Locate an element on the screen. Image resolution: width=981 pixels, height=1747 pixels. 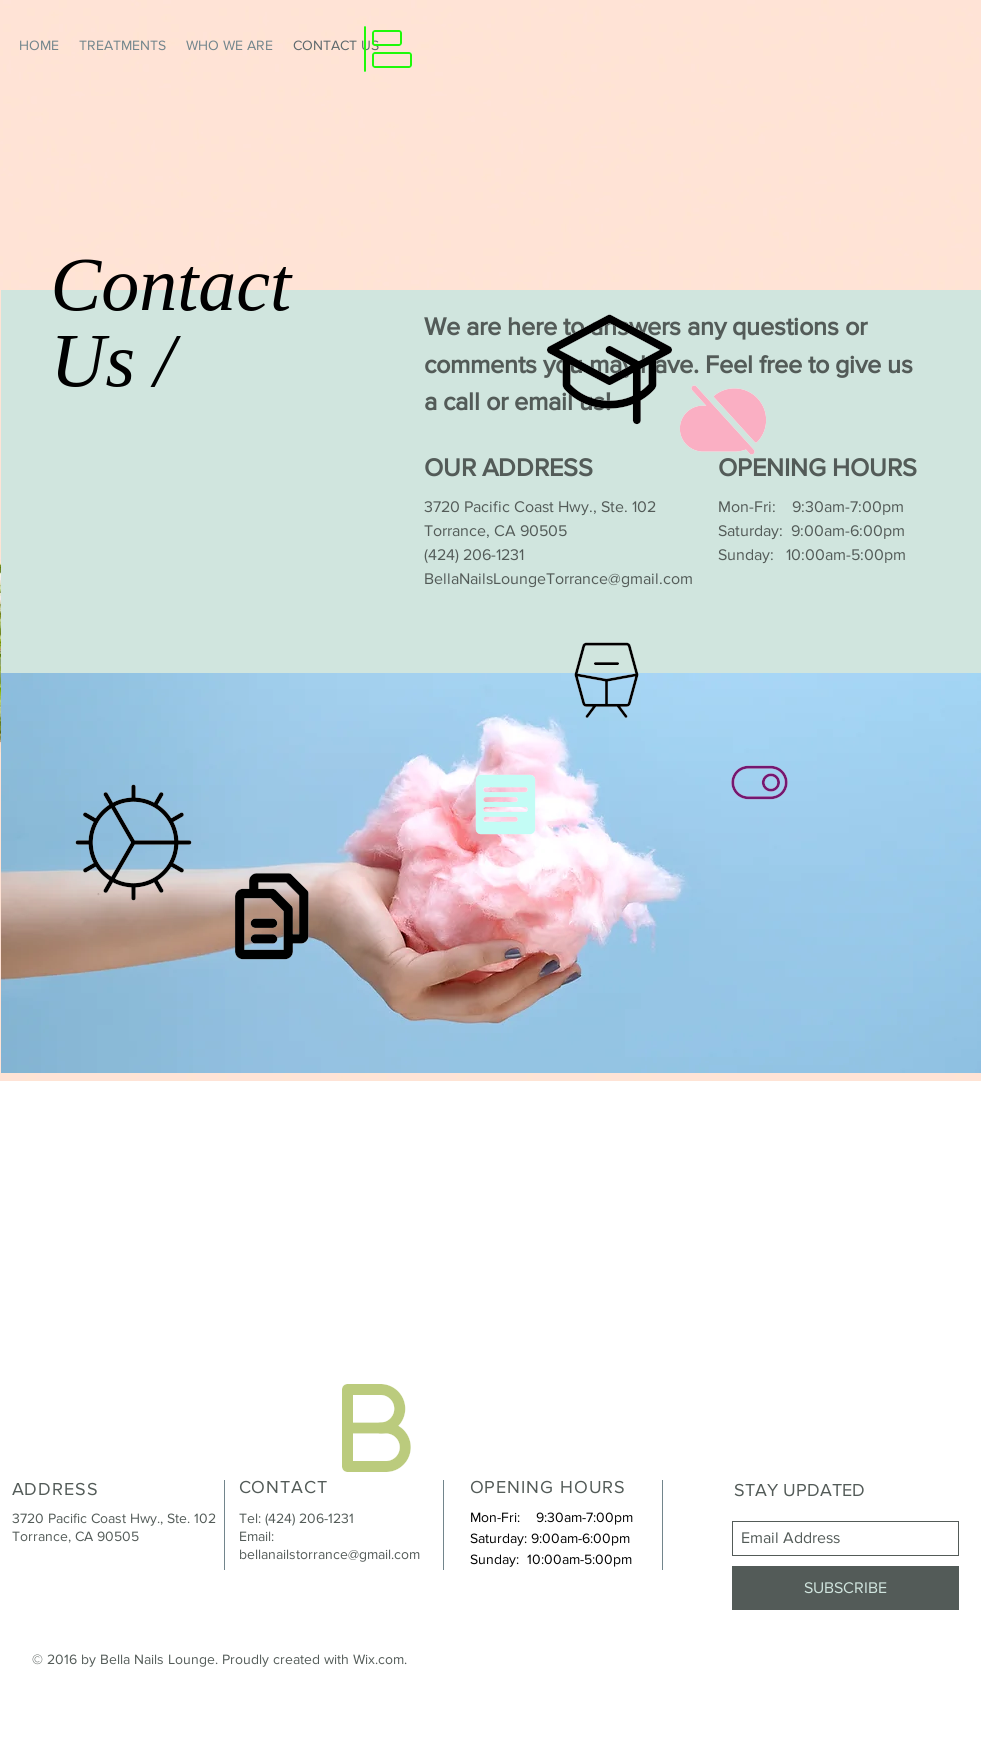
toggle a setting on is located at coordinates (759, 782).